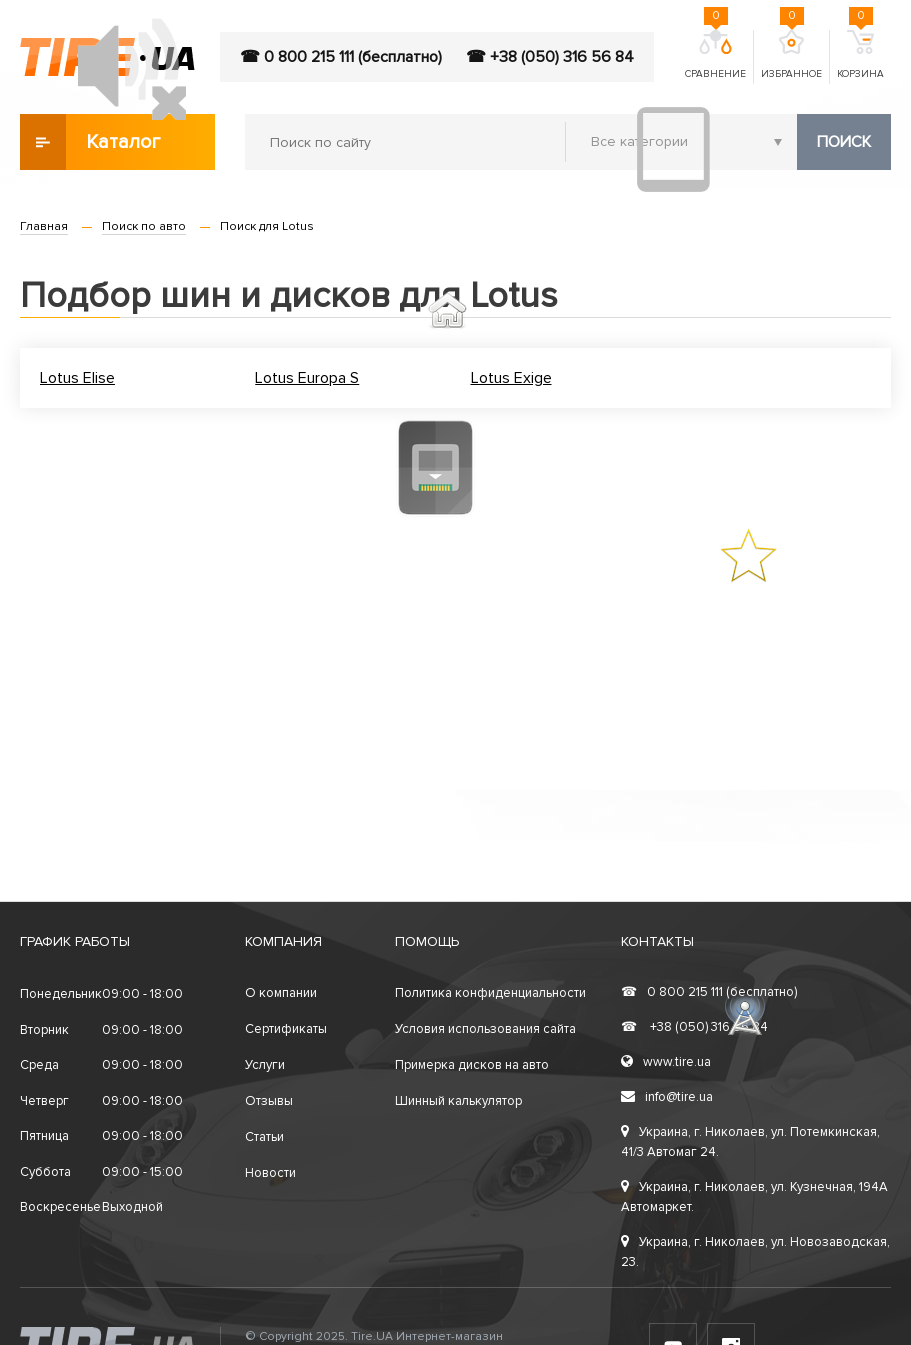 The height and width of the screenshot is (1345, 911). Describe the element at coordinates (132, 66) in the screenshot. I see `indicates audio is currently muted` at that location.